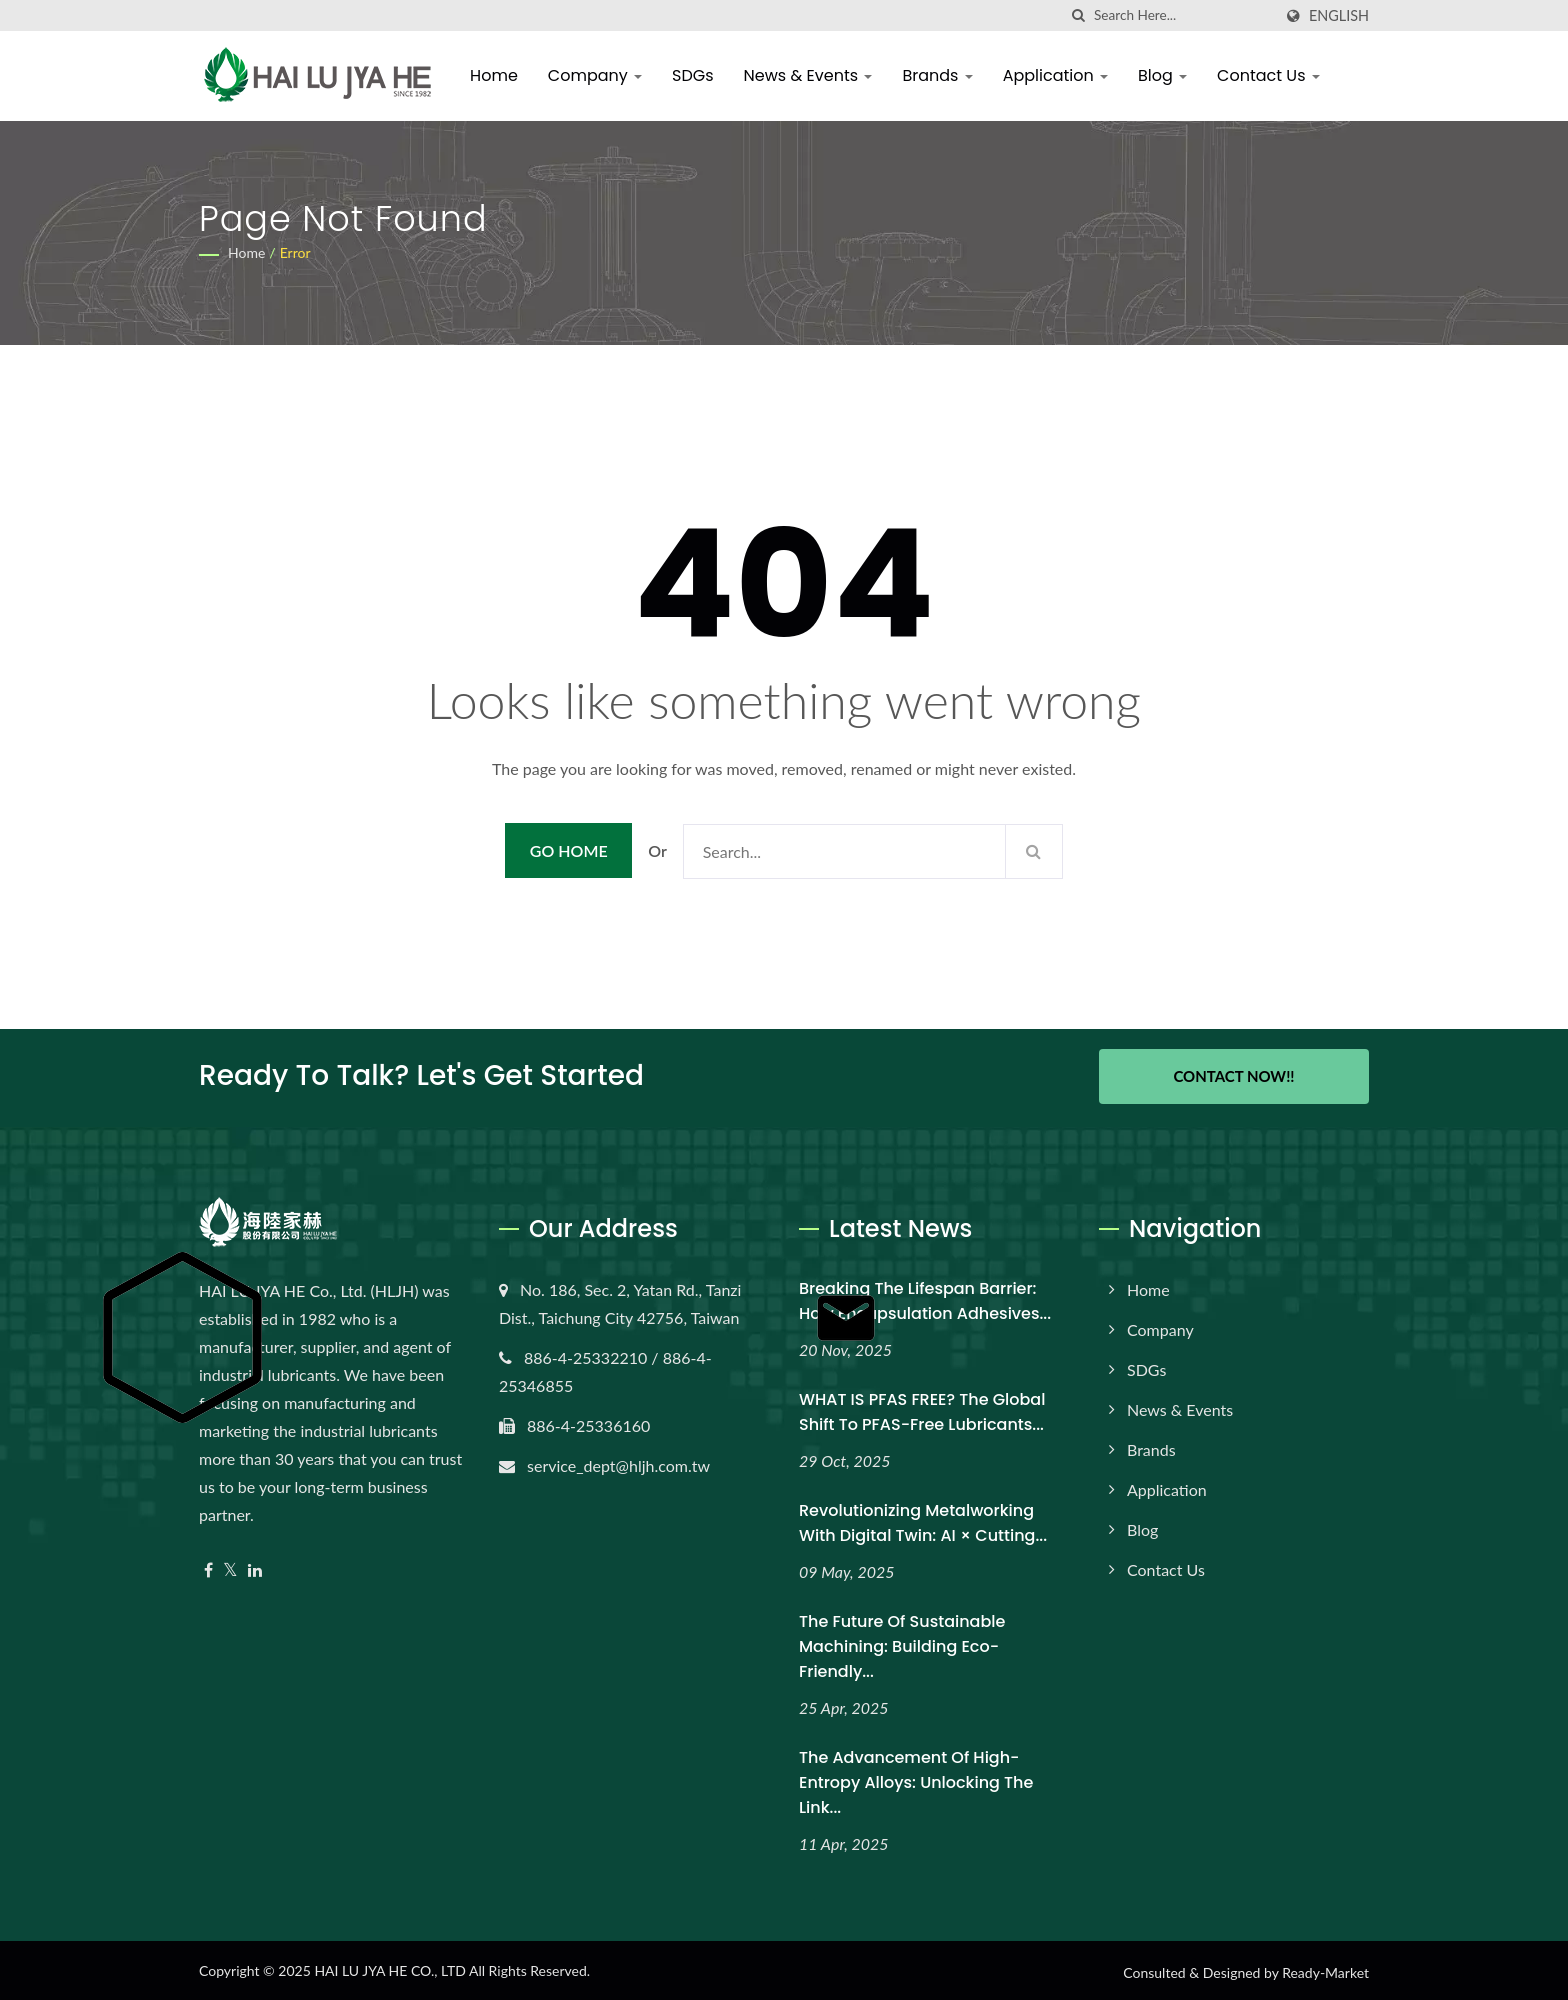  I want to click on open your email inbox, so click(846, 1318).